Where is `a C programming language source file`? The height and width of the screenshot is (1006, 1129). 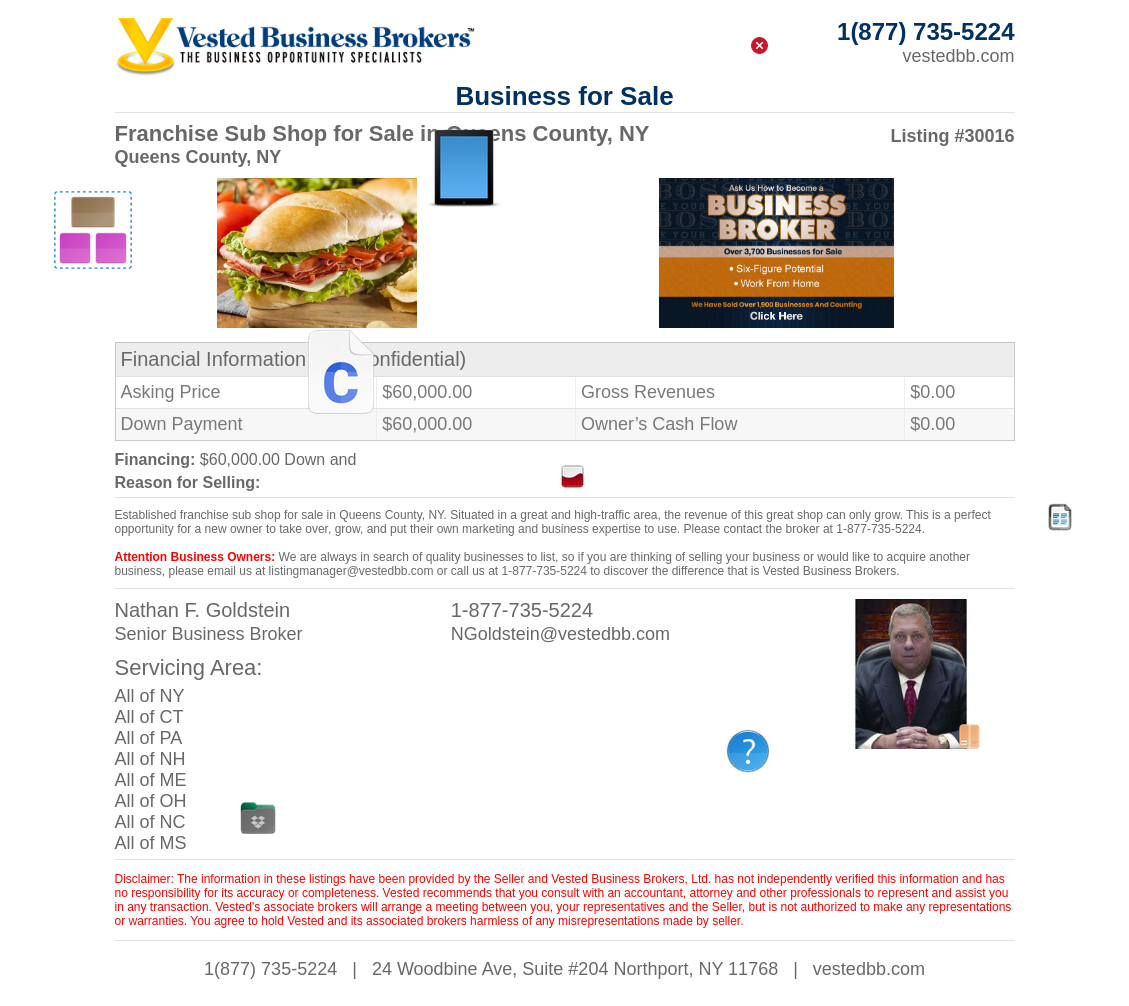
a C programming language source file is located at coordinates (341, 372).